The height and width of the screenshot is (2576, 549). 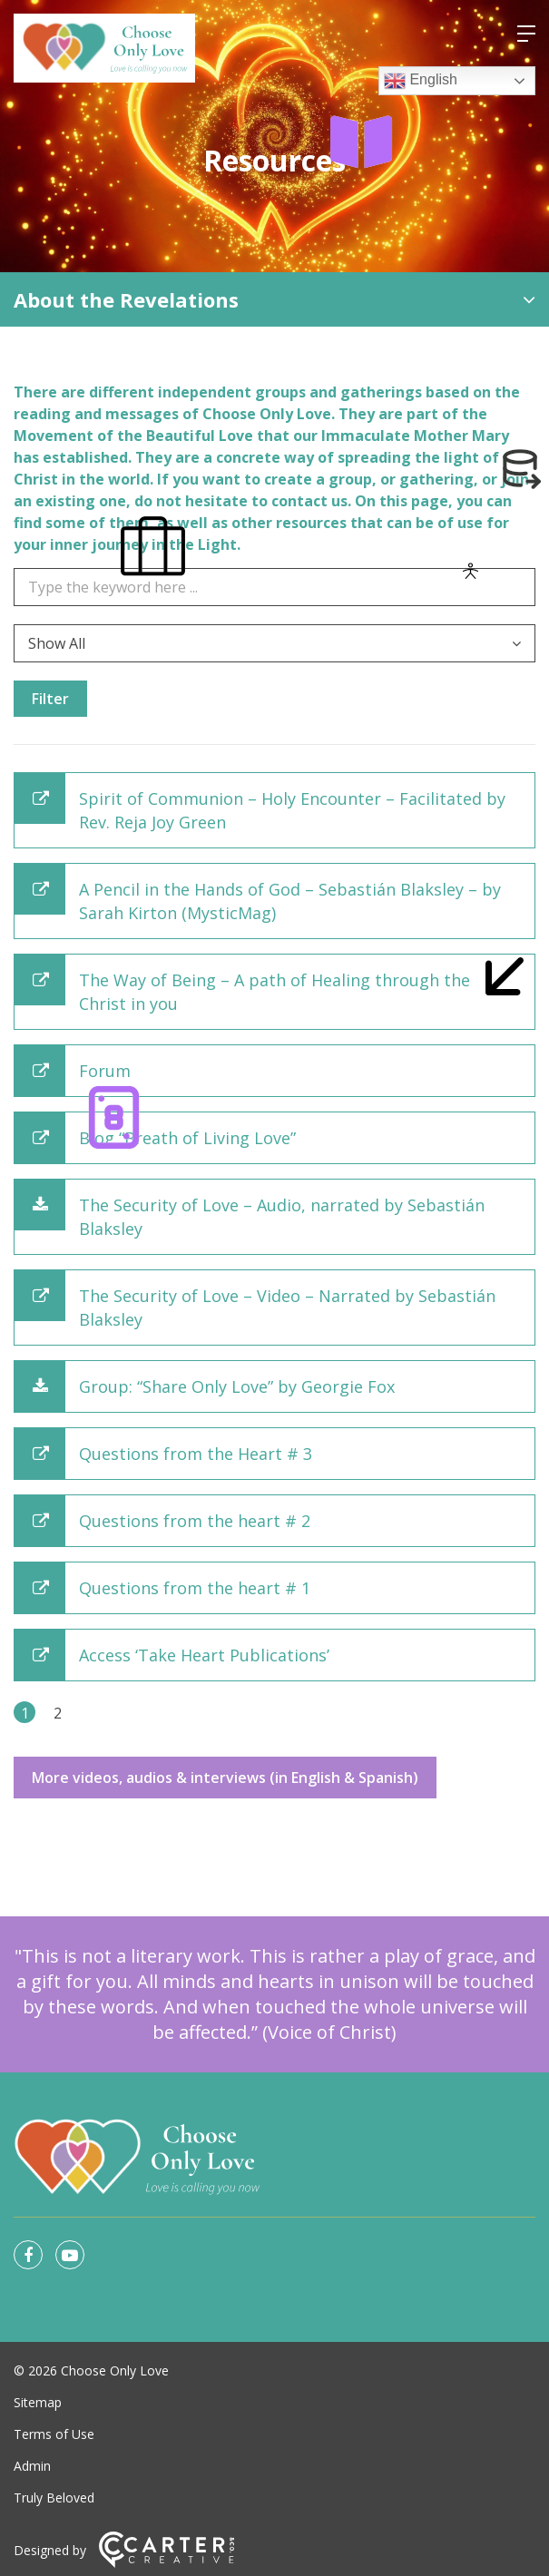 I want to click on open reading mode or e-reader, so click(x=361, y=142).